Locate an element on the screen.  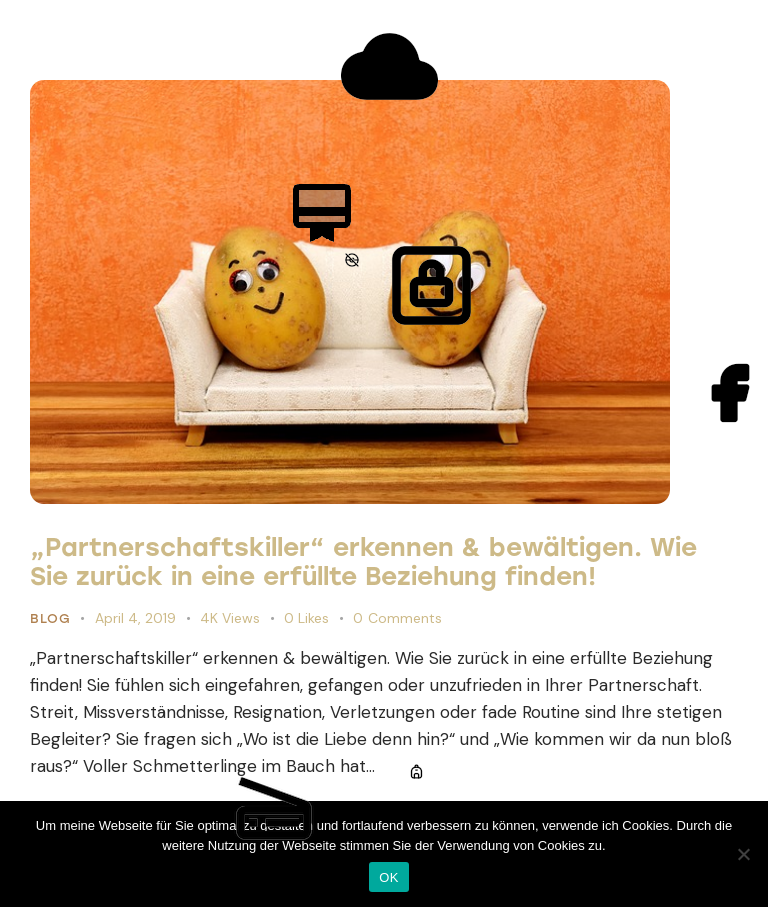
view membership card details is located at coordinates (322, 213).